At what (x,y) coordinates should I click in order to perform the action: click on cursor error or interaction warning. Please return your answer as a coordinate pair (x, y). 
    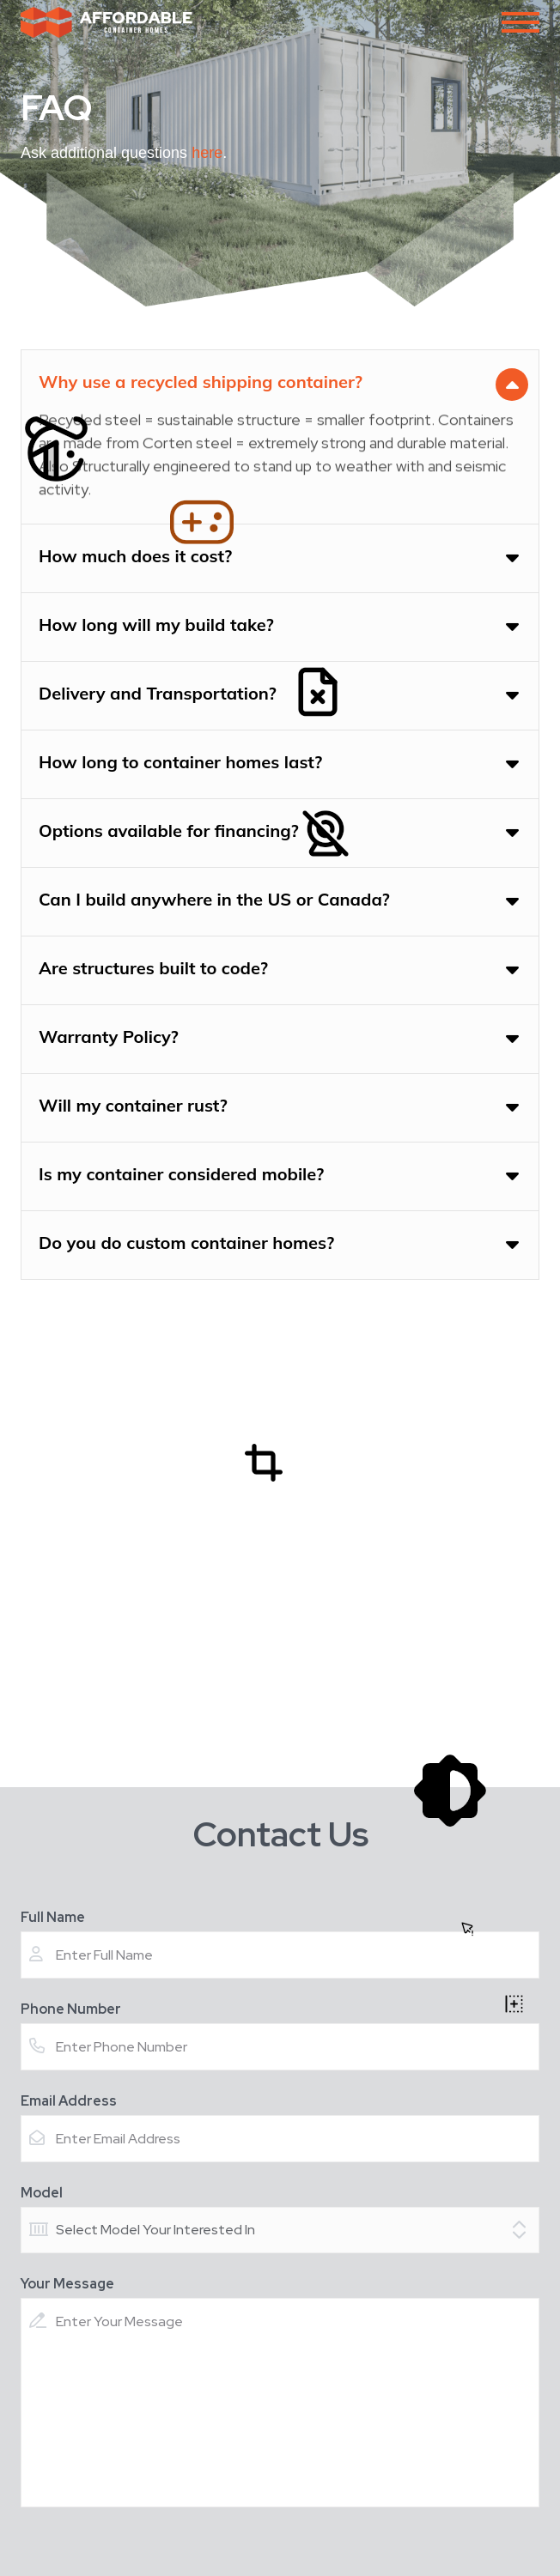
    Looking at the image, I should click on (467, 1928).